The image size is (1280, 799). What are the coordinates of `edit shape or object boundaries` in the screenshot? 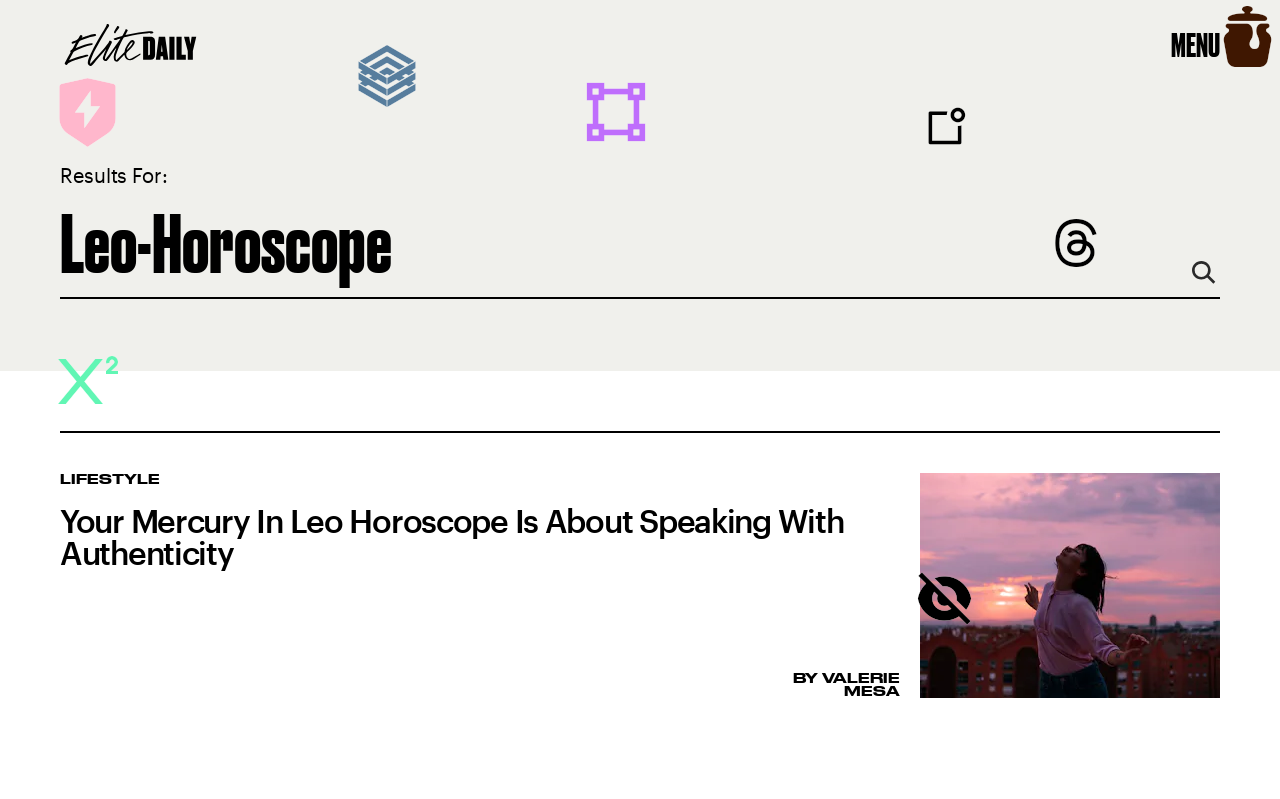 It's located at (616, 112).